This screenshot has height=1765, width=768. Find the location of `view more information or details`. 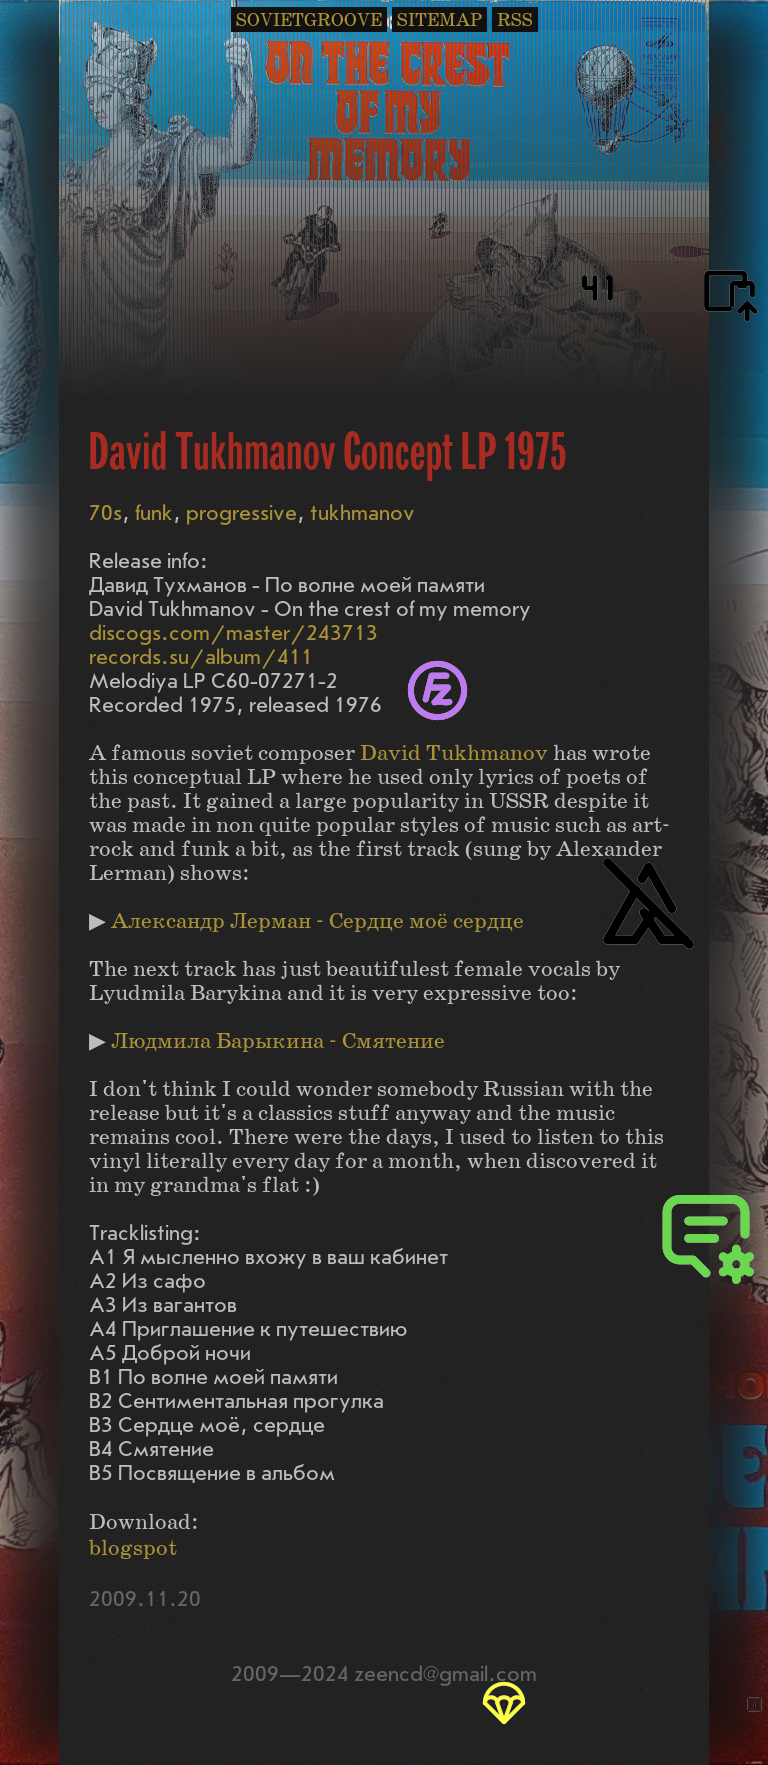

view more information or details is located at coordinates (754, 1704).